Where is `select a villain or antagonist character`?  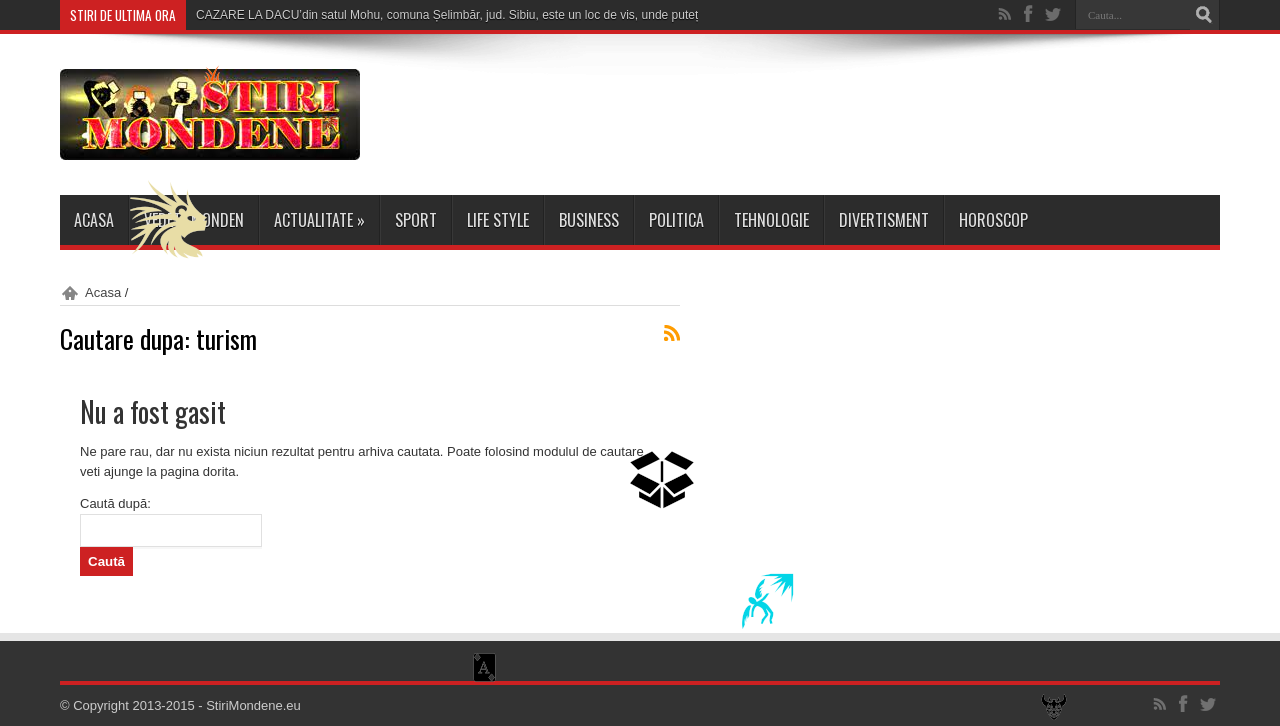 select a villain or antagonist character is located at coordinates (1054, 707).